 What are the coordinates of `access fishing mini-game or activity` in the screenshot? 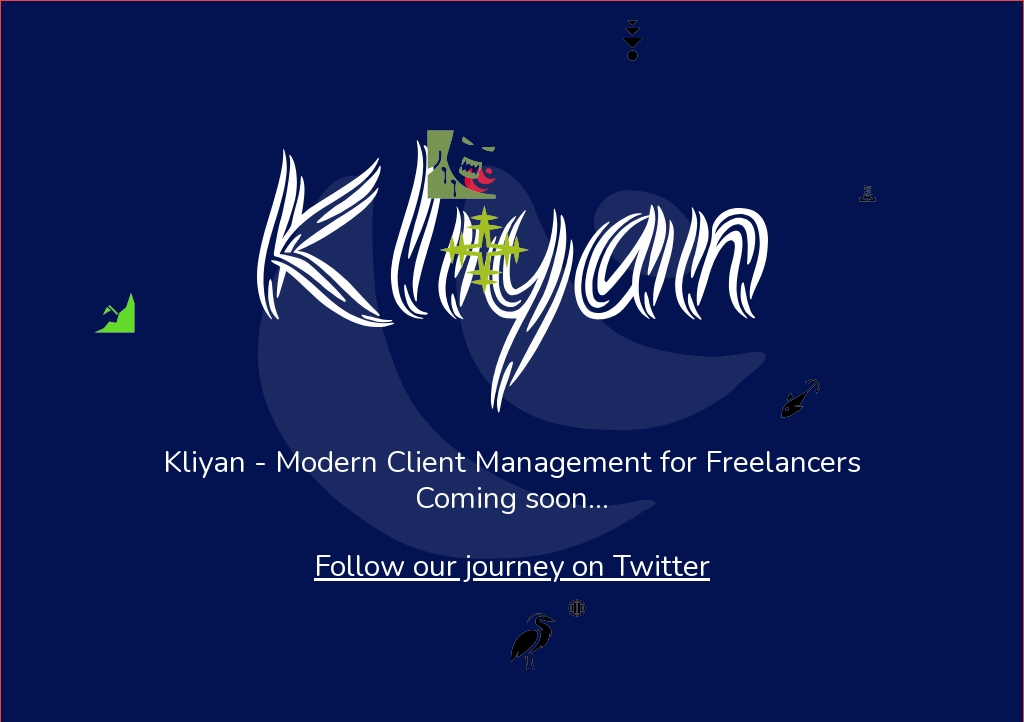 It's located at (801, 398).